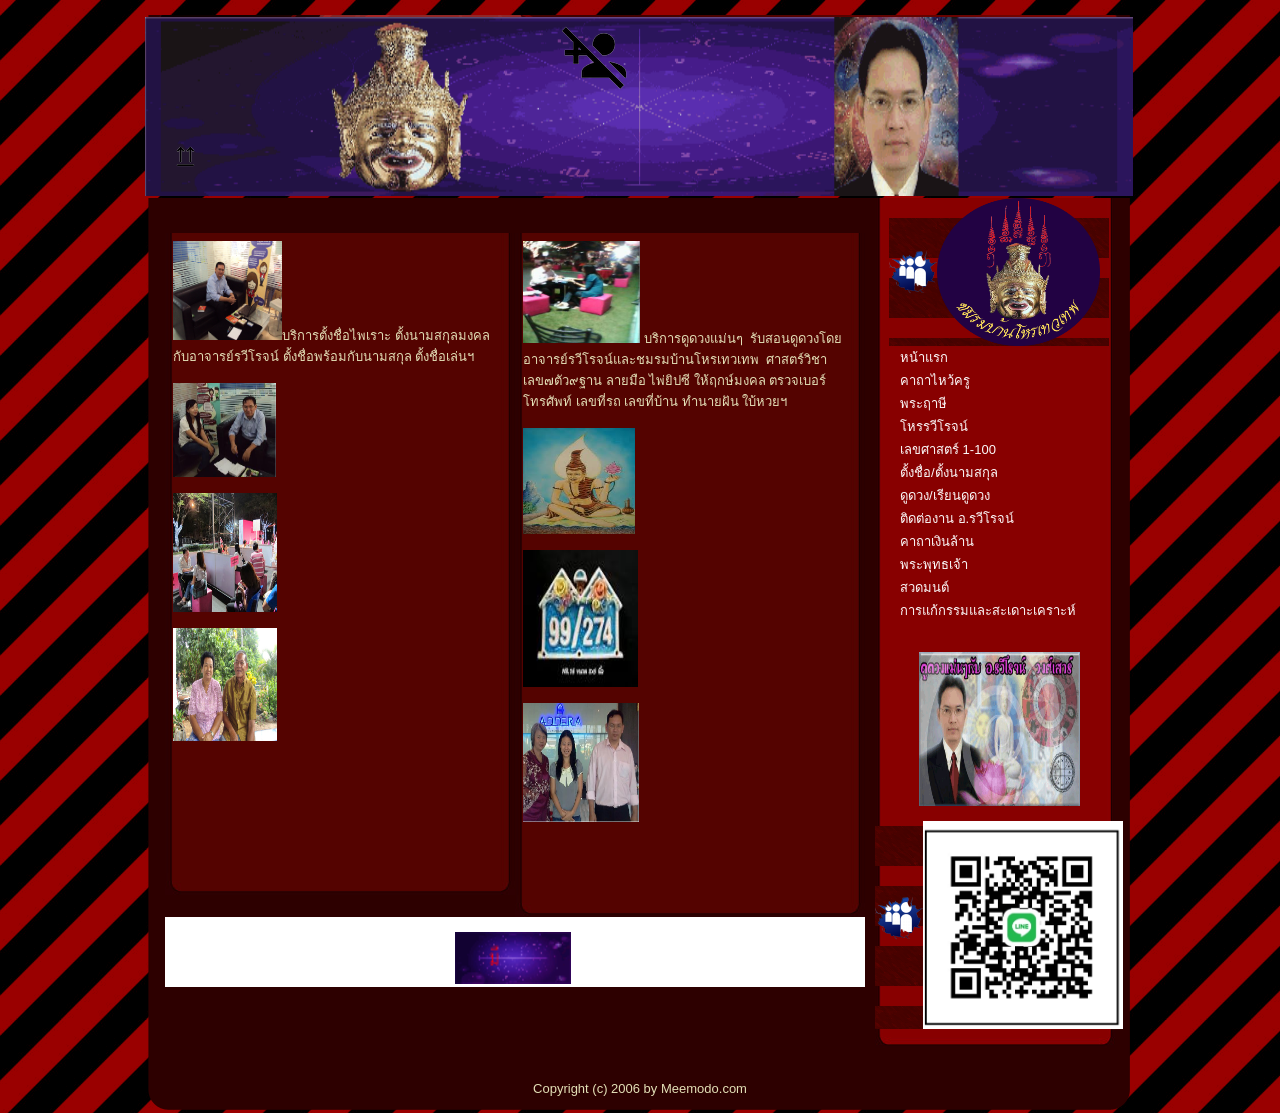 The image size is (1280, 1113). What do you see at coordinates (185, 156) in the screenshot?
I see `upload multiple files` at bounding box center [185, 156].